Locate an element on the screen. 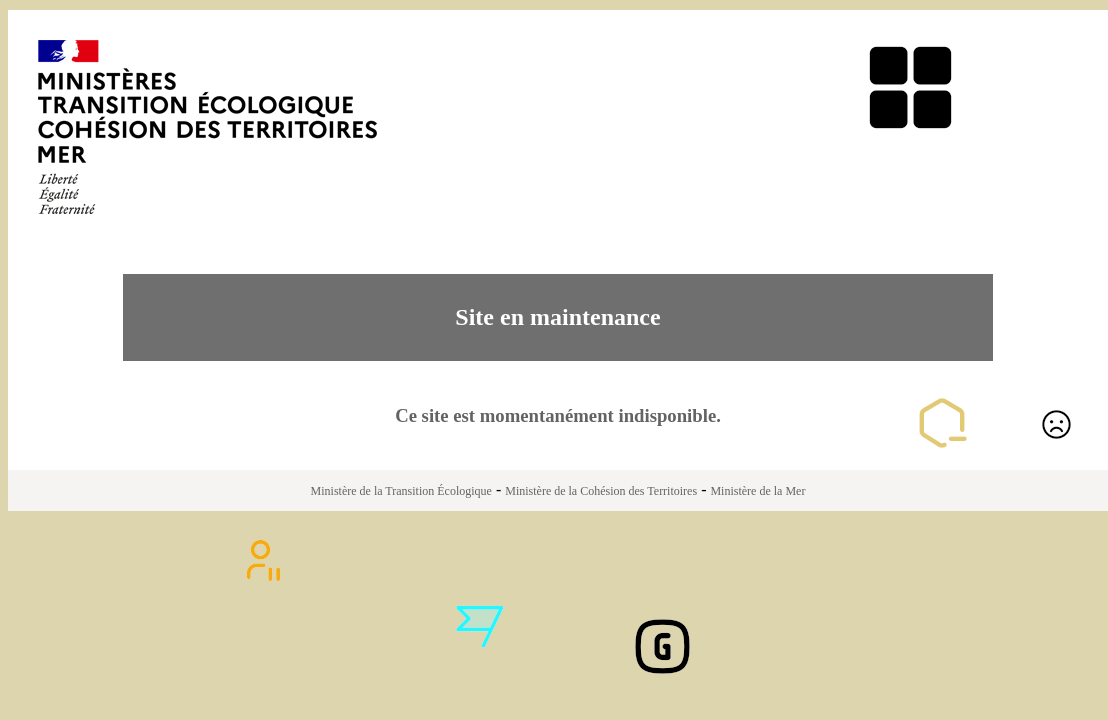  pause or temporarily suspend a user account is located at coordinates (260, 559).